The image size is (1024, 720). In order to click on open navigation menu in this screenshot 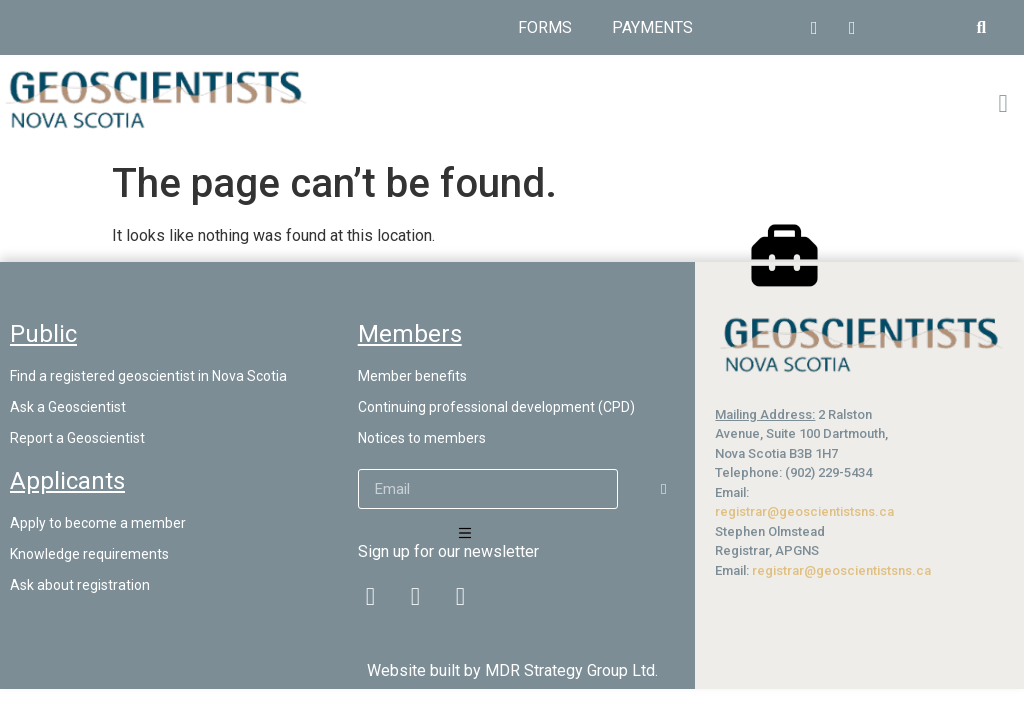, I will do `click(465, 533)`.